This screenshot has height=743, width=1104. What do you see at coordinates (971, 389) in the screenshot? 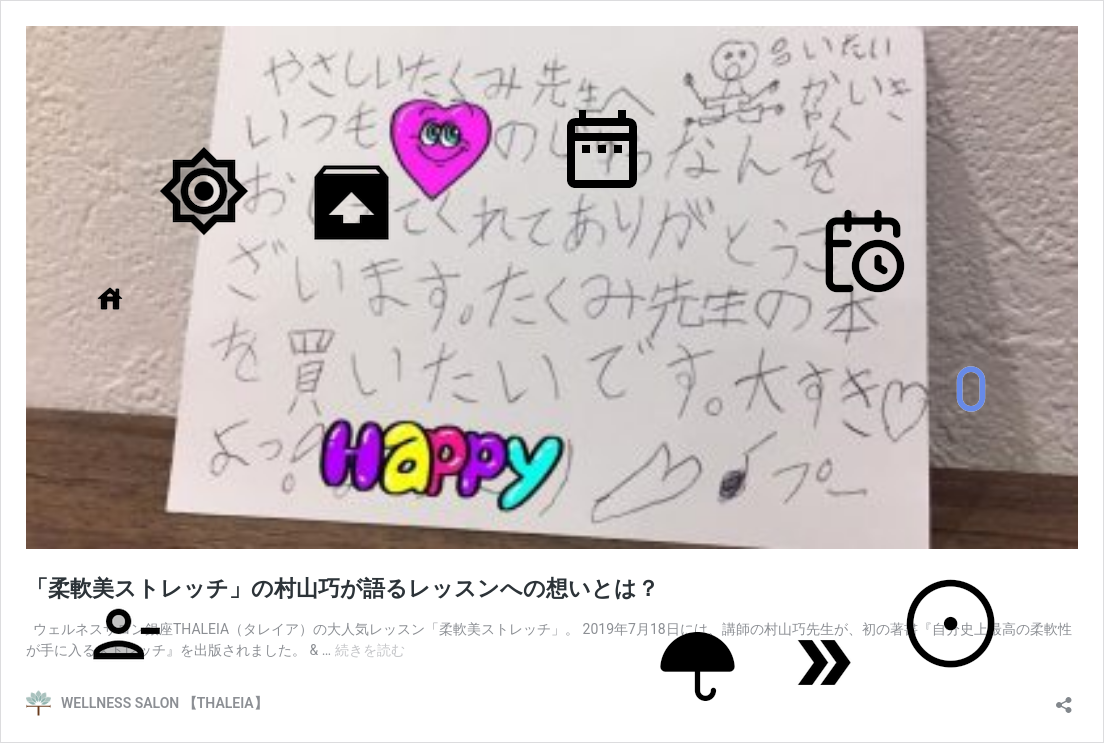
I see `set exposure compensation to zero` at bounding box center [971, 389].